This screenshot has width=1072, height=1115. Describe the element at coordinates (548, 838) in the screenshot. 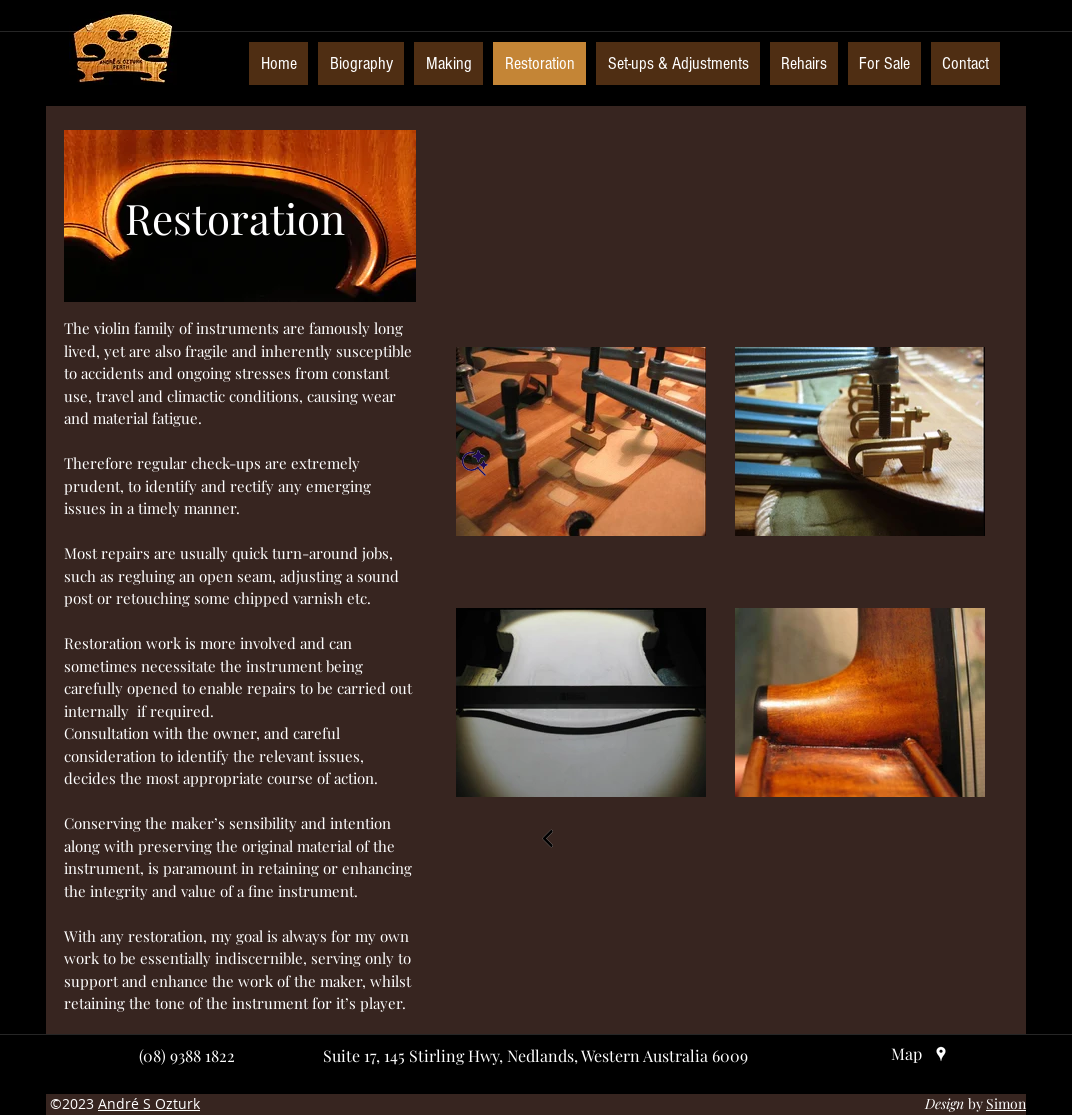

I see `go back to the previous screen` at that location.